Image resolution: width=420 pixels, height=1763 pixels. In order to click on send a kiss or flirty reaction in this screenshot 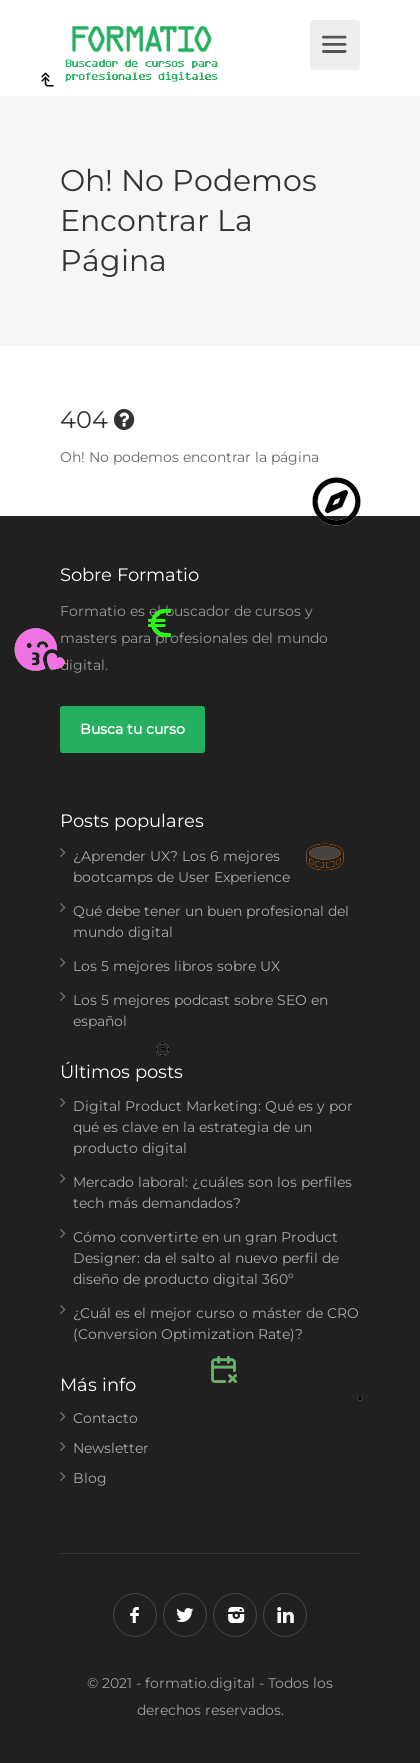, I will do `click(38, 649)`.